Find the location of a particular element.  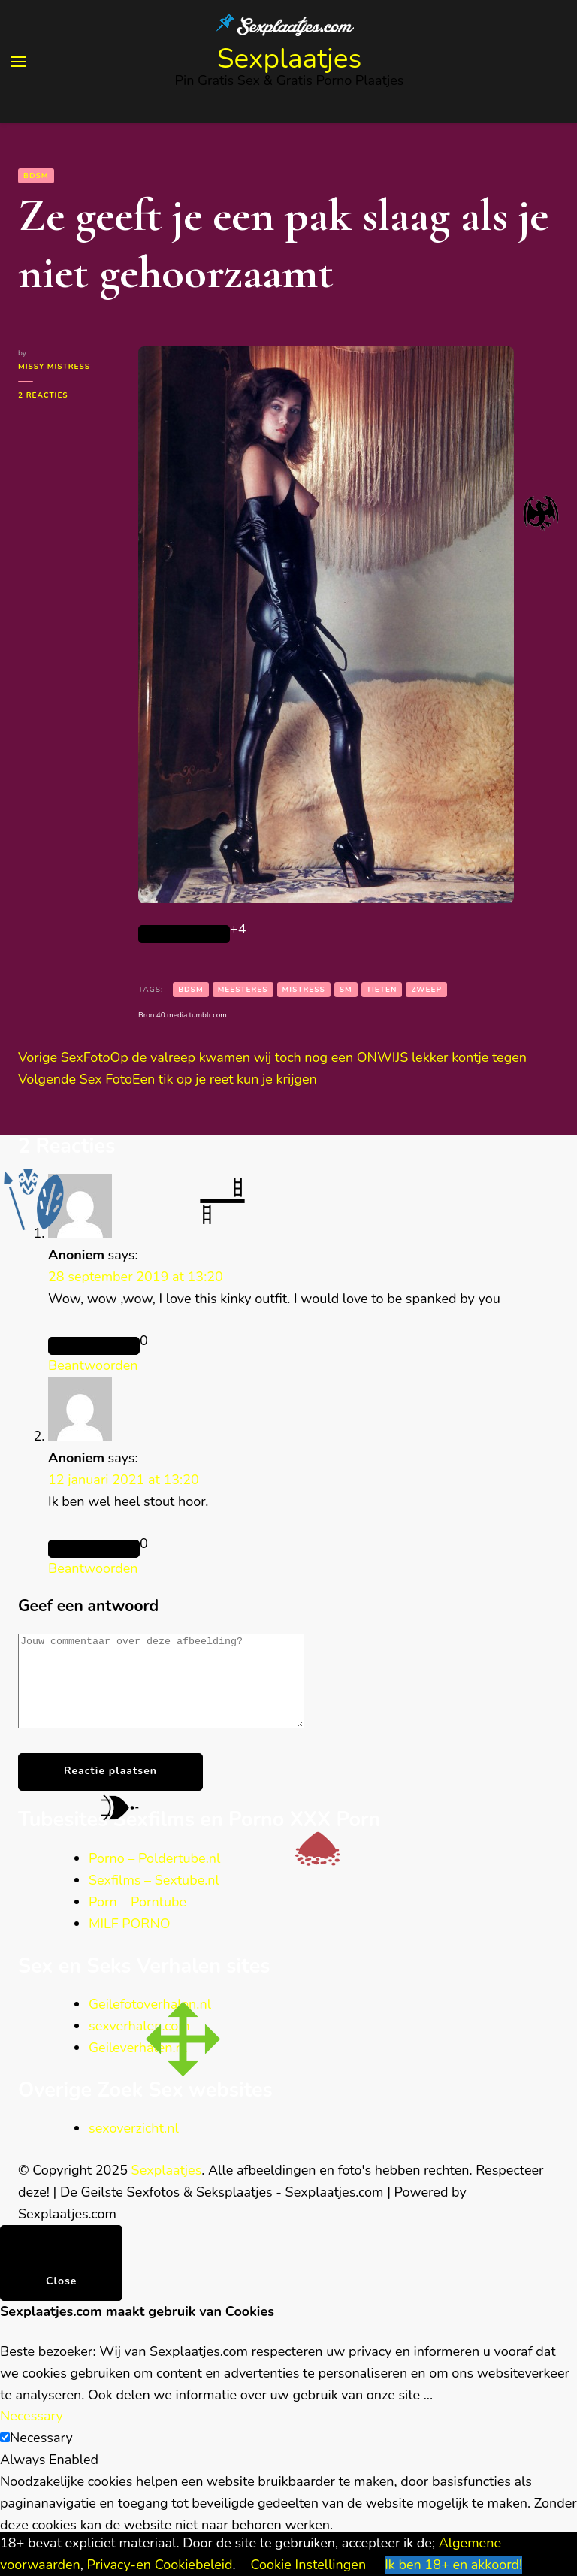

access tribal or primitive gear category is located at coordinates (34, 1199).